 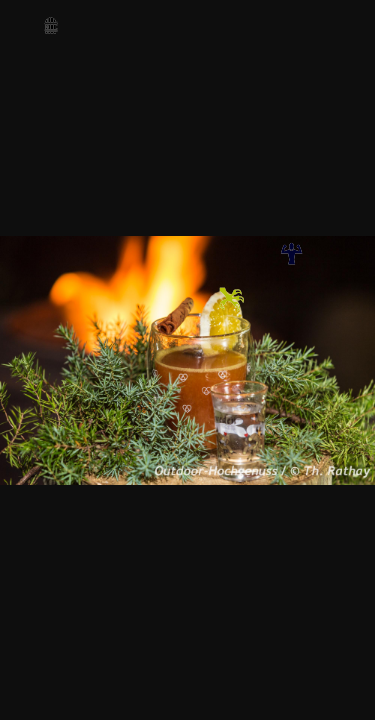 I want to click on select a beast or creature class in a game, so click(x=232, y=300).